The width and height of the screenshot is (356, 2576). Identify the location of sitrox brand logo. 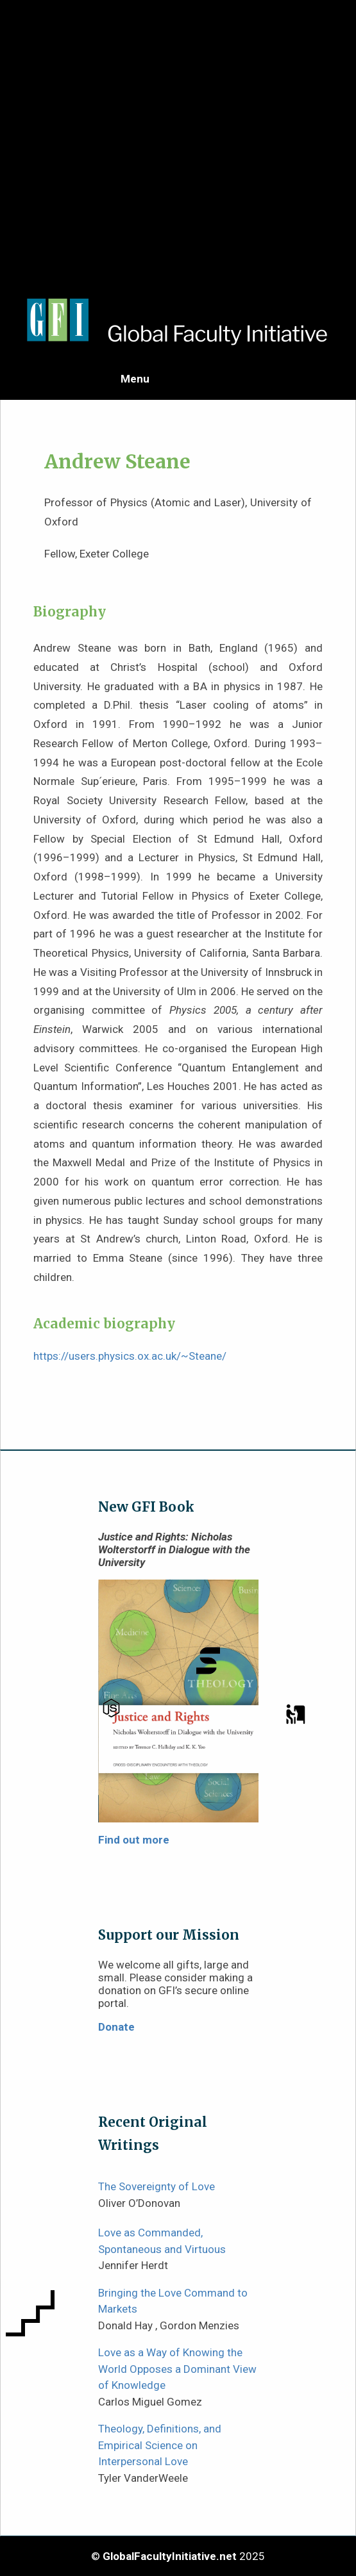
(208, 1660).